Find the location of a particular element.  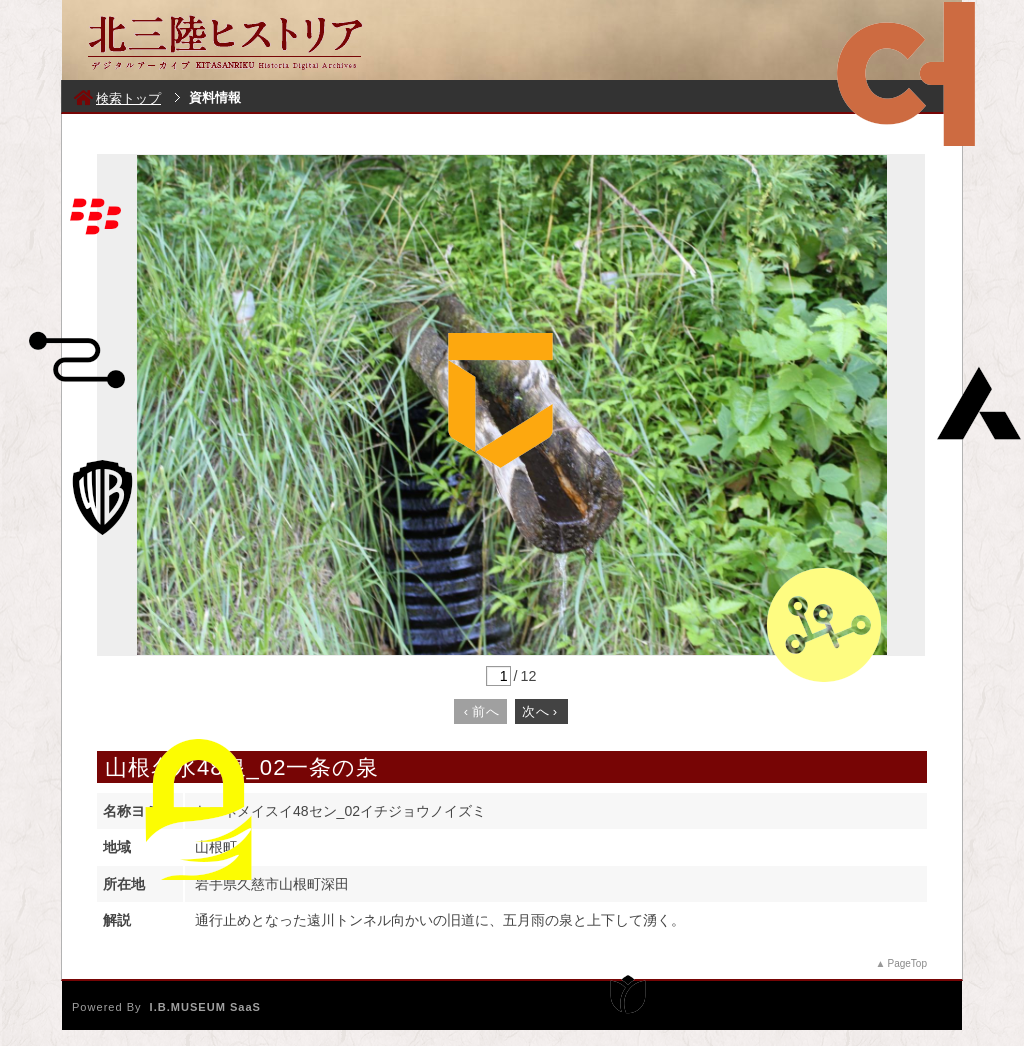

open Google Chronicle security platform is located at coordinates (500, 400).